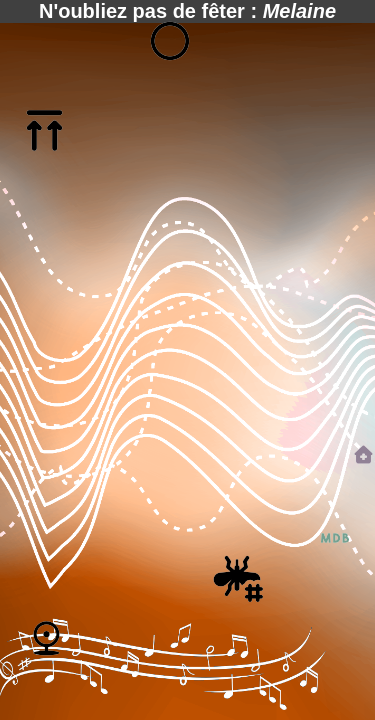  What do you see at coordinates (335, 538) in the screenshot?
I see `MDBootstrap brand logo` at bounding box center [335, 538].